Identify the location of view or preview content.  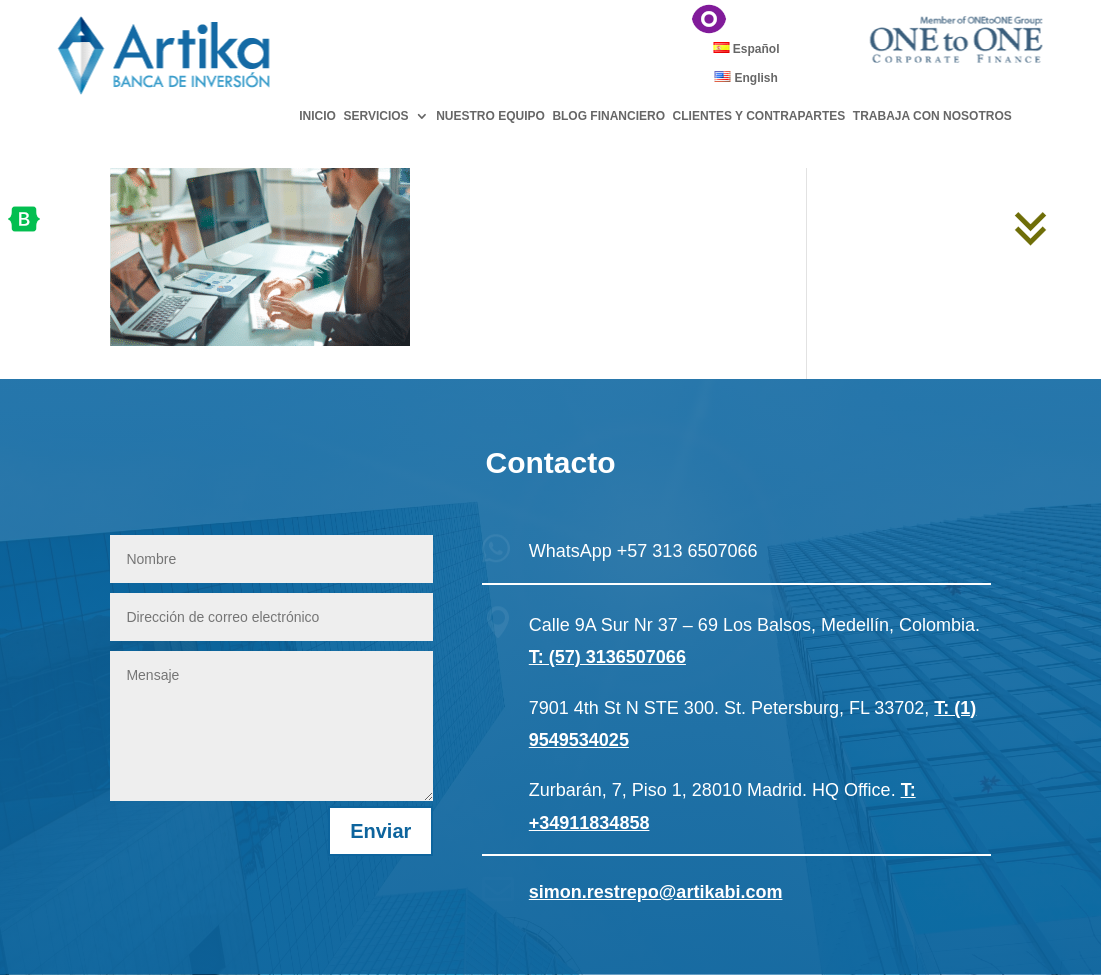
(709, 19).